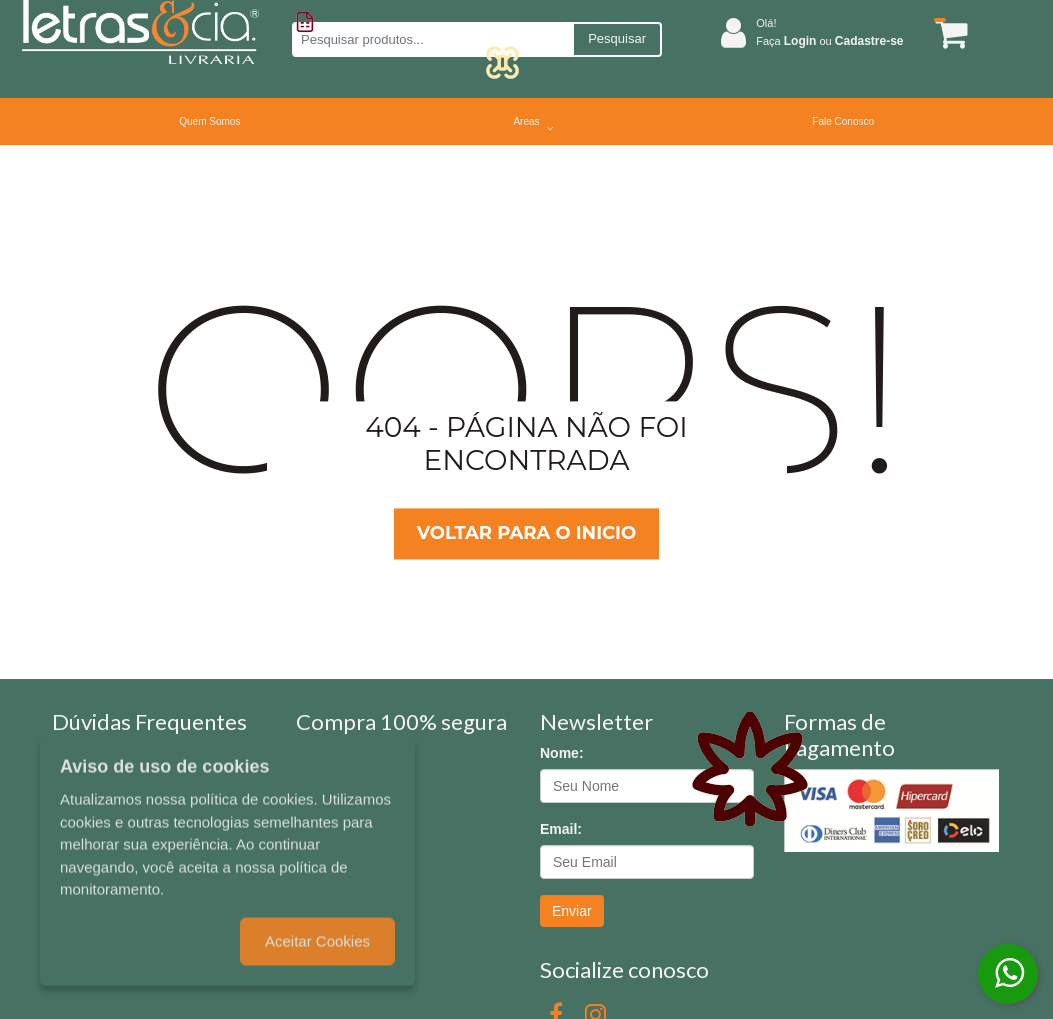 The width and height of the screenshot is (1053, 1019). I want to click on indicates cannabis-related content or products, so click(750, 769).